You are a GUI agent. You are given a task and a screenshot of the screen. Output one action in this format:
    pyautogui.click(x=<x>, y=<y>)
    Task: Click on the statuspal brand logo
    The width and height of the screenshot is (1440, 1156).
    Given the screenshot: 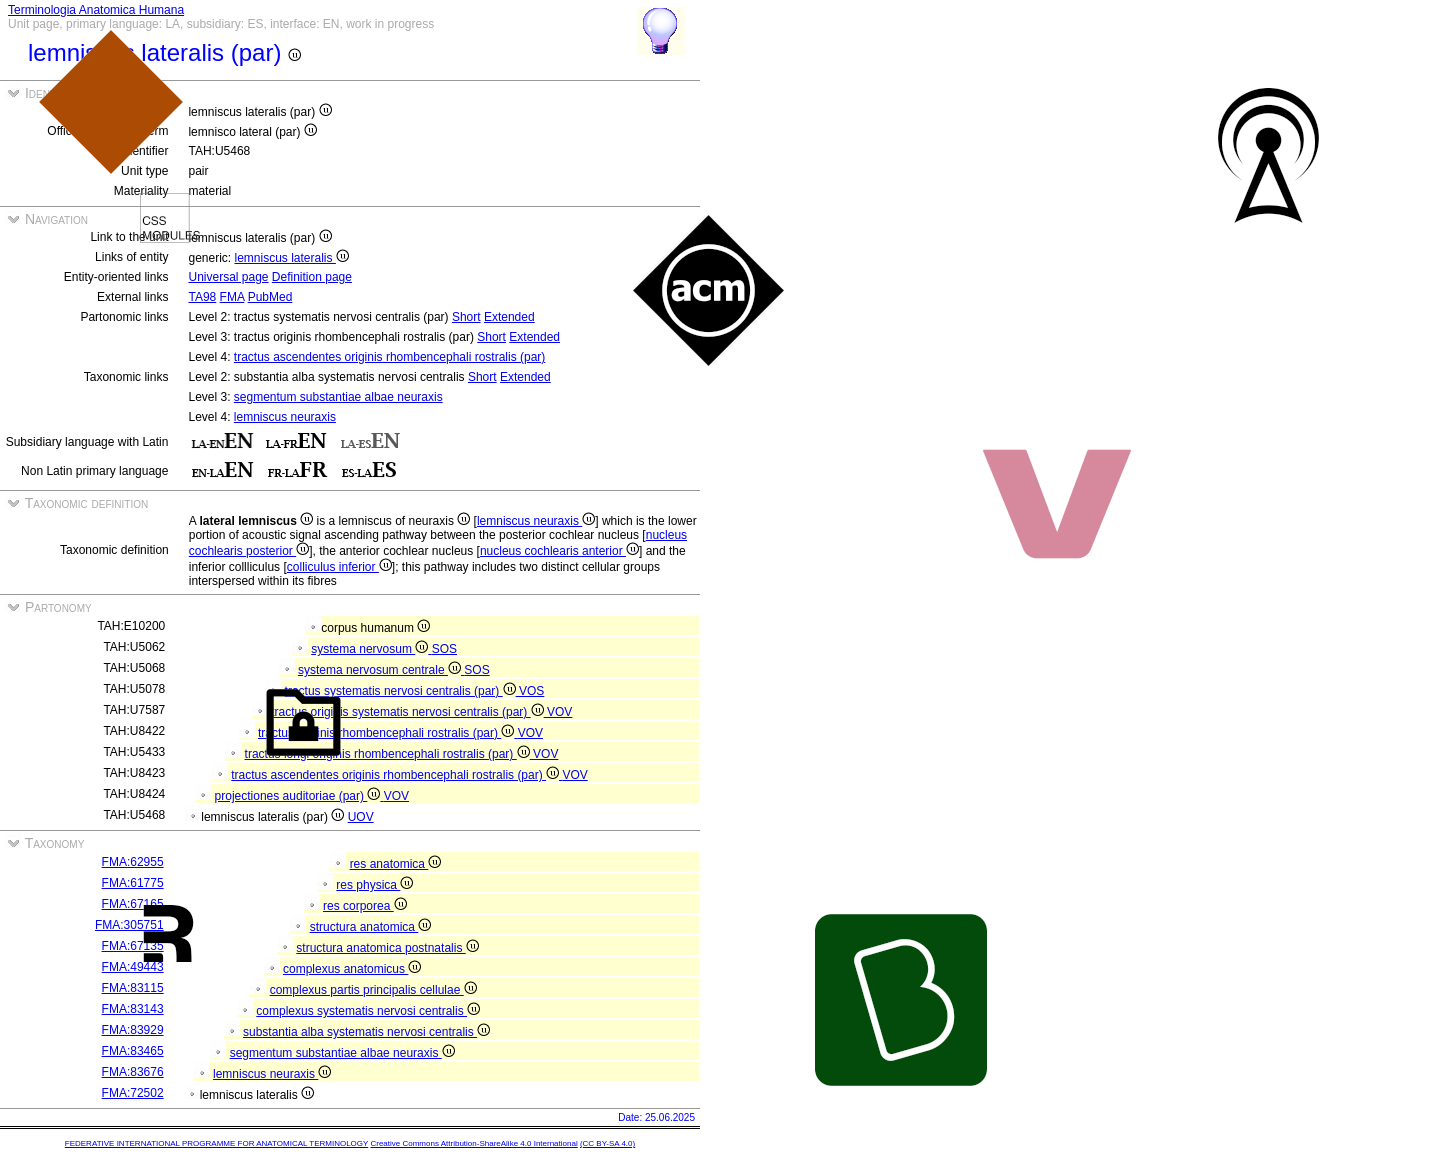 What is the action you would take?
    pyautogui.click(x=1268, y=155)
    